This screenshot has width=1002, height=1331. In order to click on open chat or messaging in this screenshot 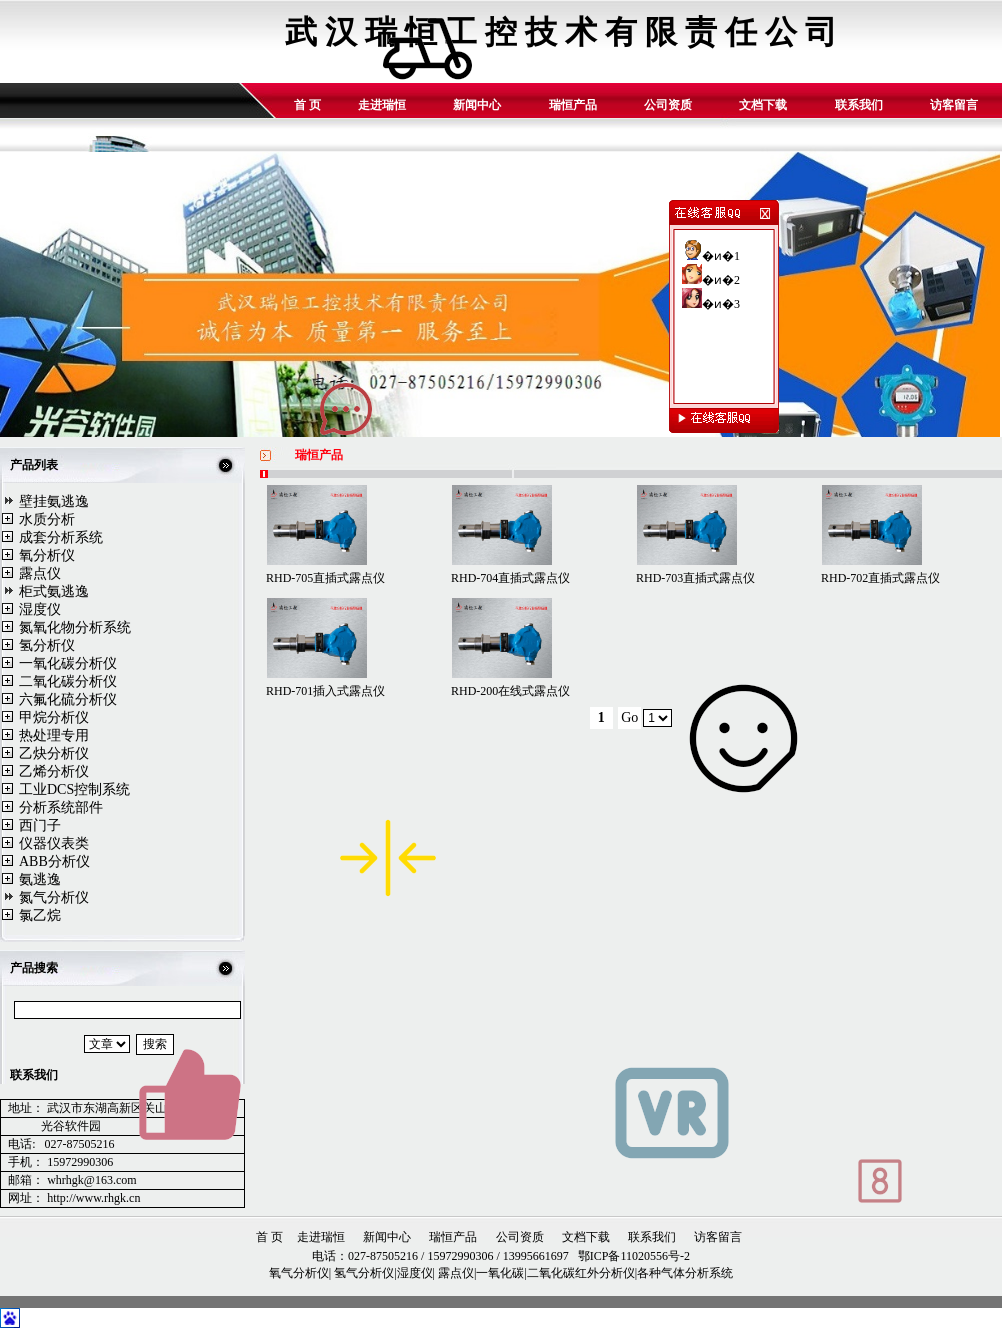, I will do `click(346, 409)`.